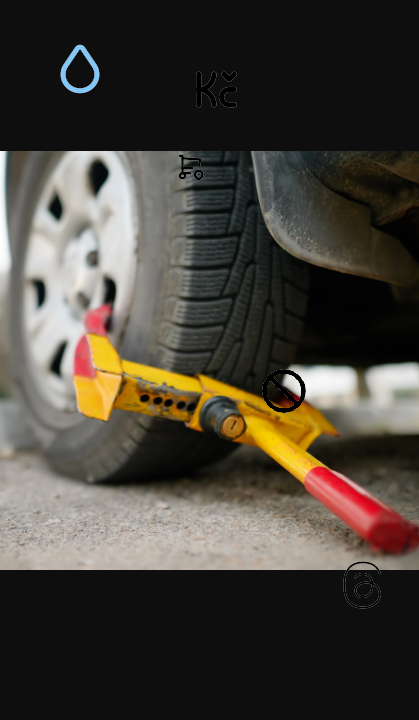 The width and height of the screenshot is (419, 720). What do you see at coordinates (363, 585) in the screenshot?
I see `open the Threads app` at bounding box center [363, 585].